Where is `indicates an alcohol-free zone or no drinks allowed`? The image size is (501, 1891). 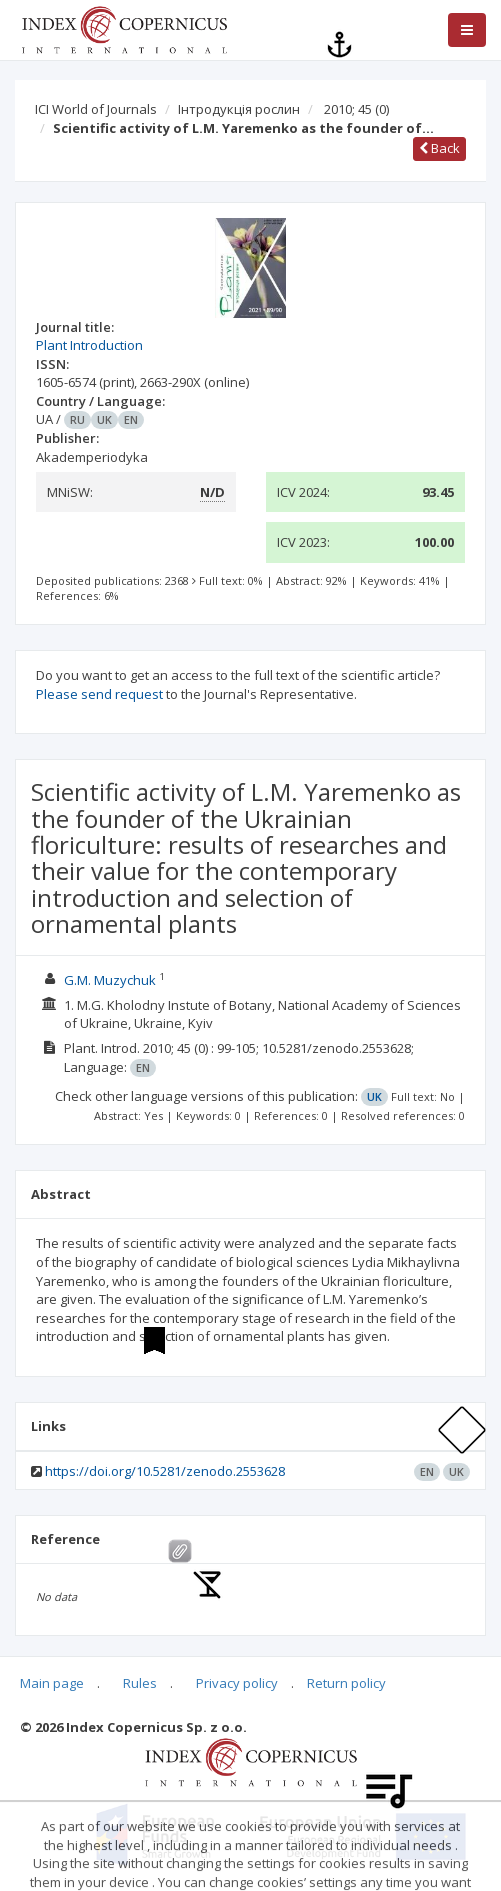 indicates an alcohol-free zone or no drinks allowed is located at coordinates (208, 1584).